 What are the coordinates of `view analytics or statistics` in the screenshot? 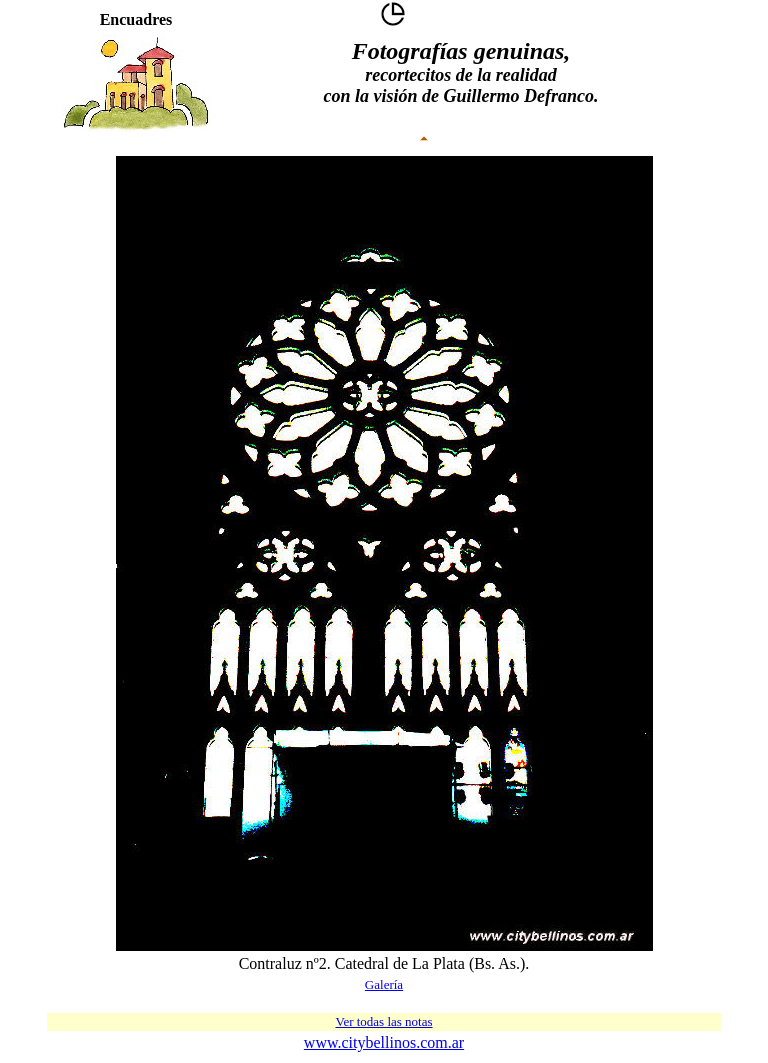 It's located at (393, 14).